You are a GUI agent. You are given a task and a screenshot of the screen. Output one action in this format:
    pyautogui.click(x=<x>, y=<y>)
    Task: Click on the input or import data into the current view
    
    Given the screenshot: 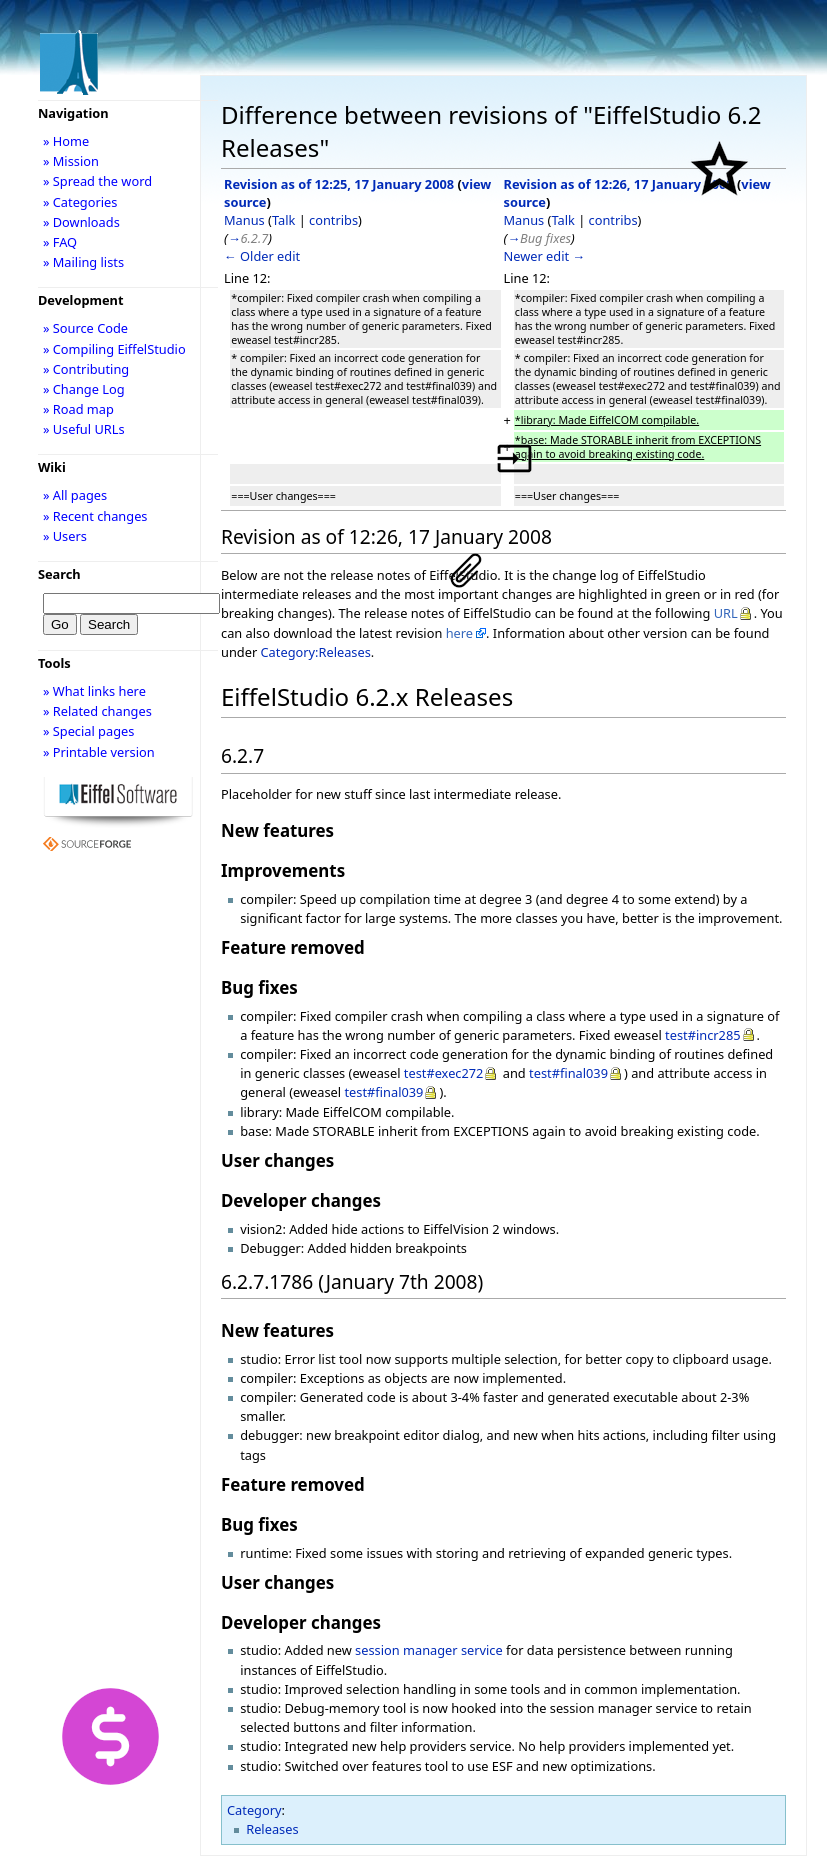 What is the action you would take?
    pyautogui.click(x=514, y=458)
    